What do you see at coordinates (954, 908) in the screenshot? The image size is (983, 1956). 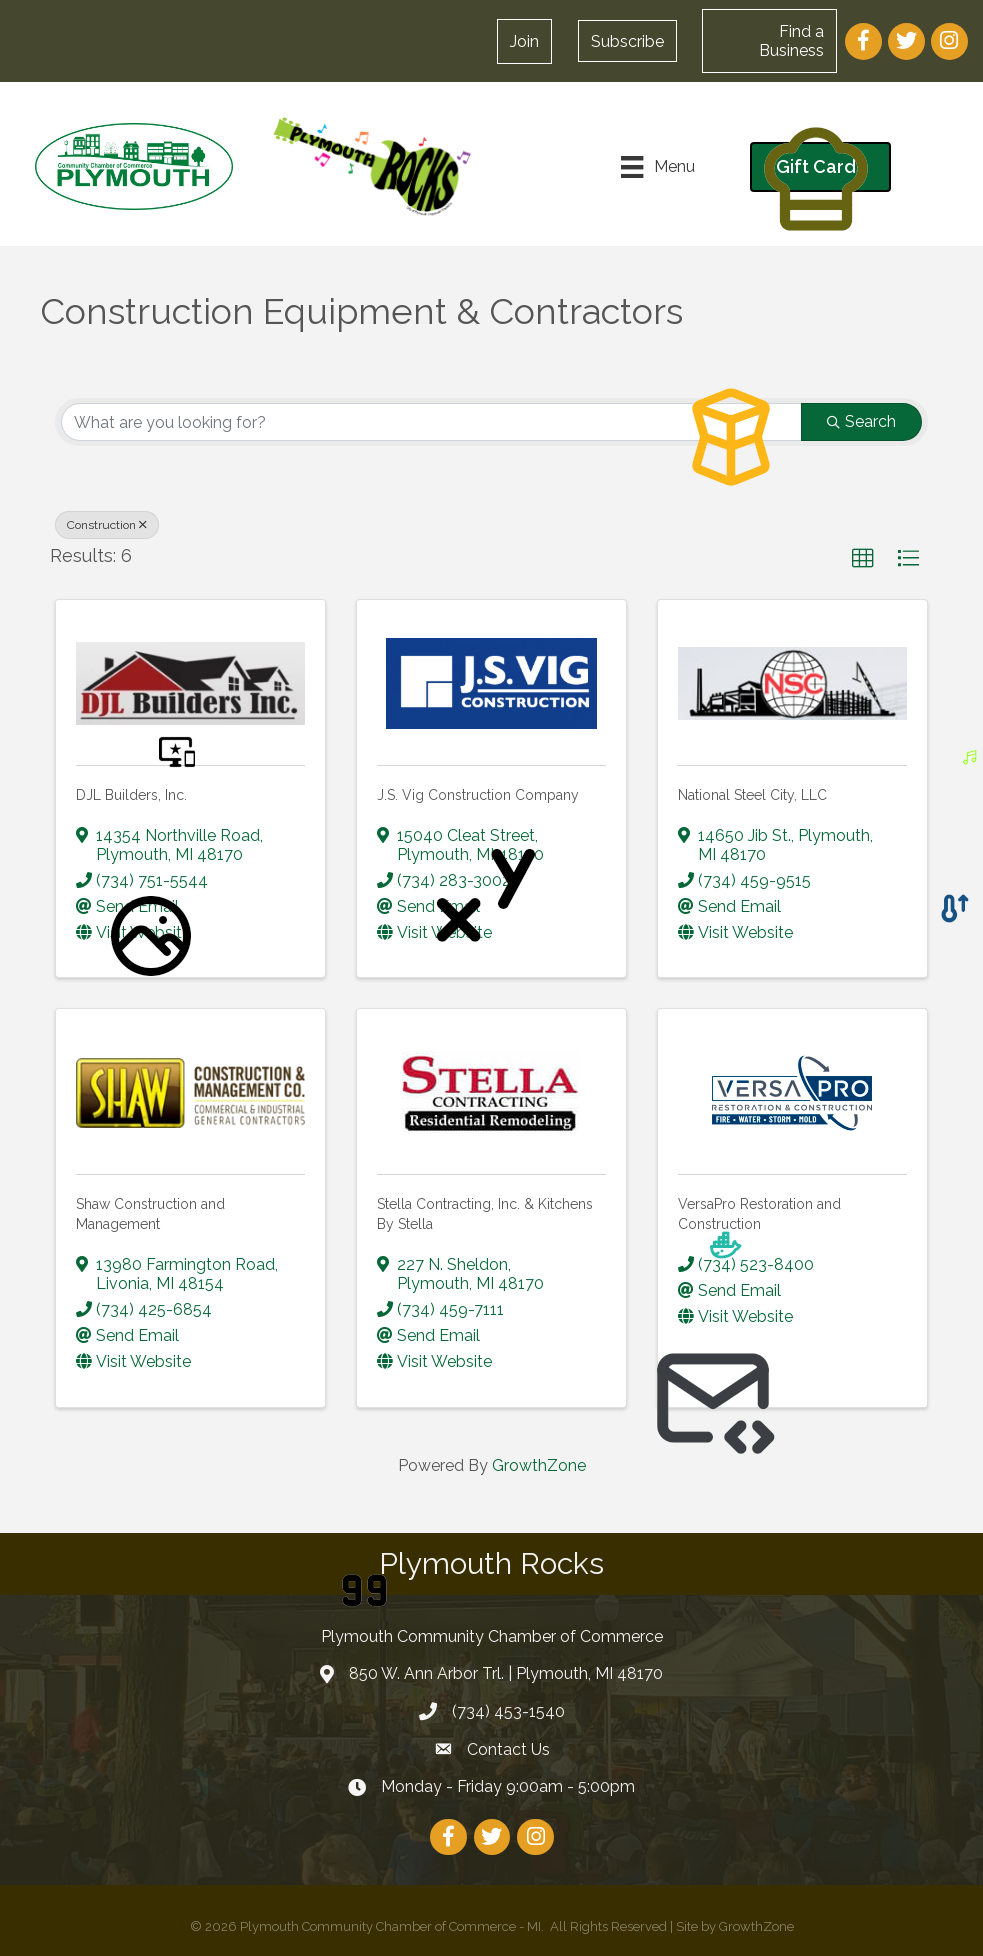 I see `indicates rising temperature` at bounding box center [954, 908].